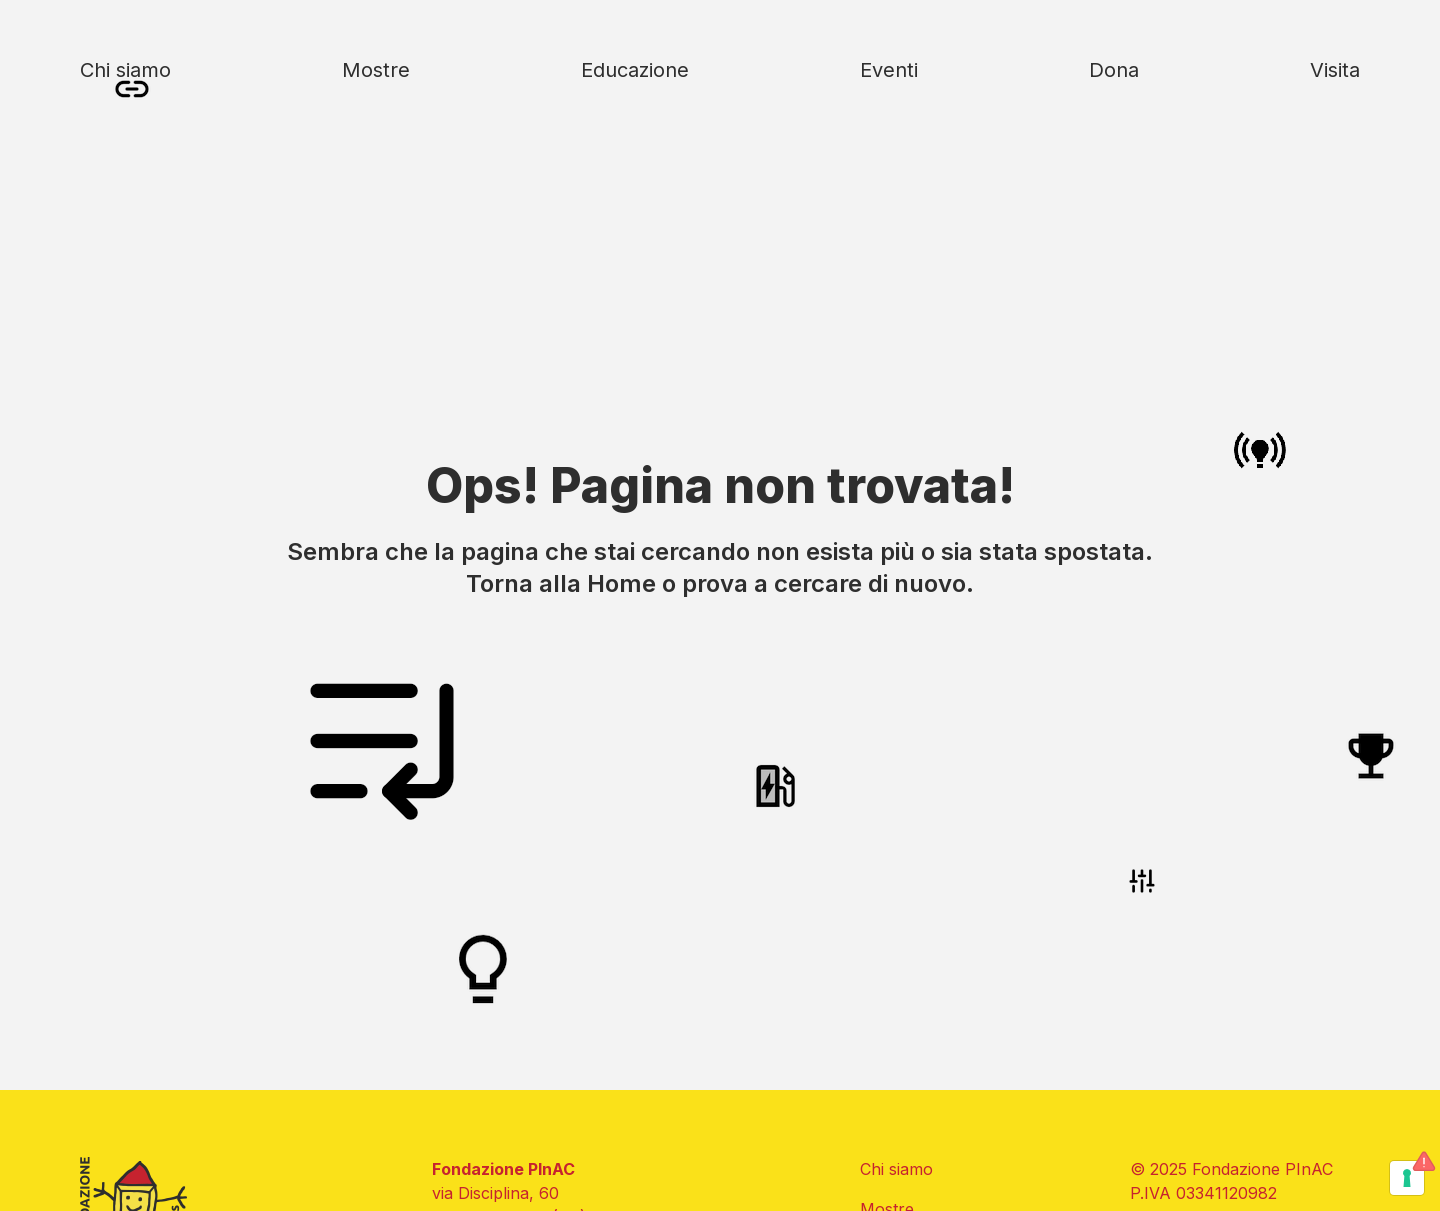 The image size is (1440, 1211). I want to click on view achievements or awards, so click(1371, 756).